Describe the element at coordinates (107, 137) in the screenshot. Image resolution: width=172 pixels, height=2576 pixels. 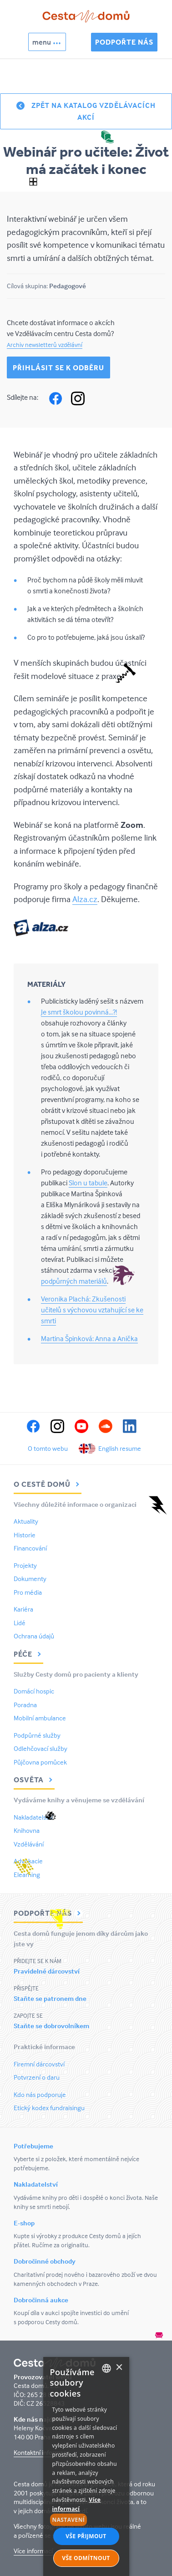
I see `bread or bakery item in a cooking game` at that location.